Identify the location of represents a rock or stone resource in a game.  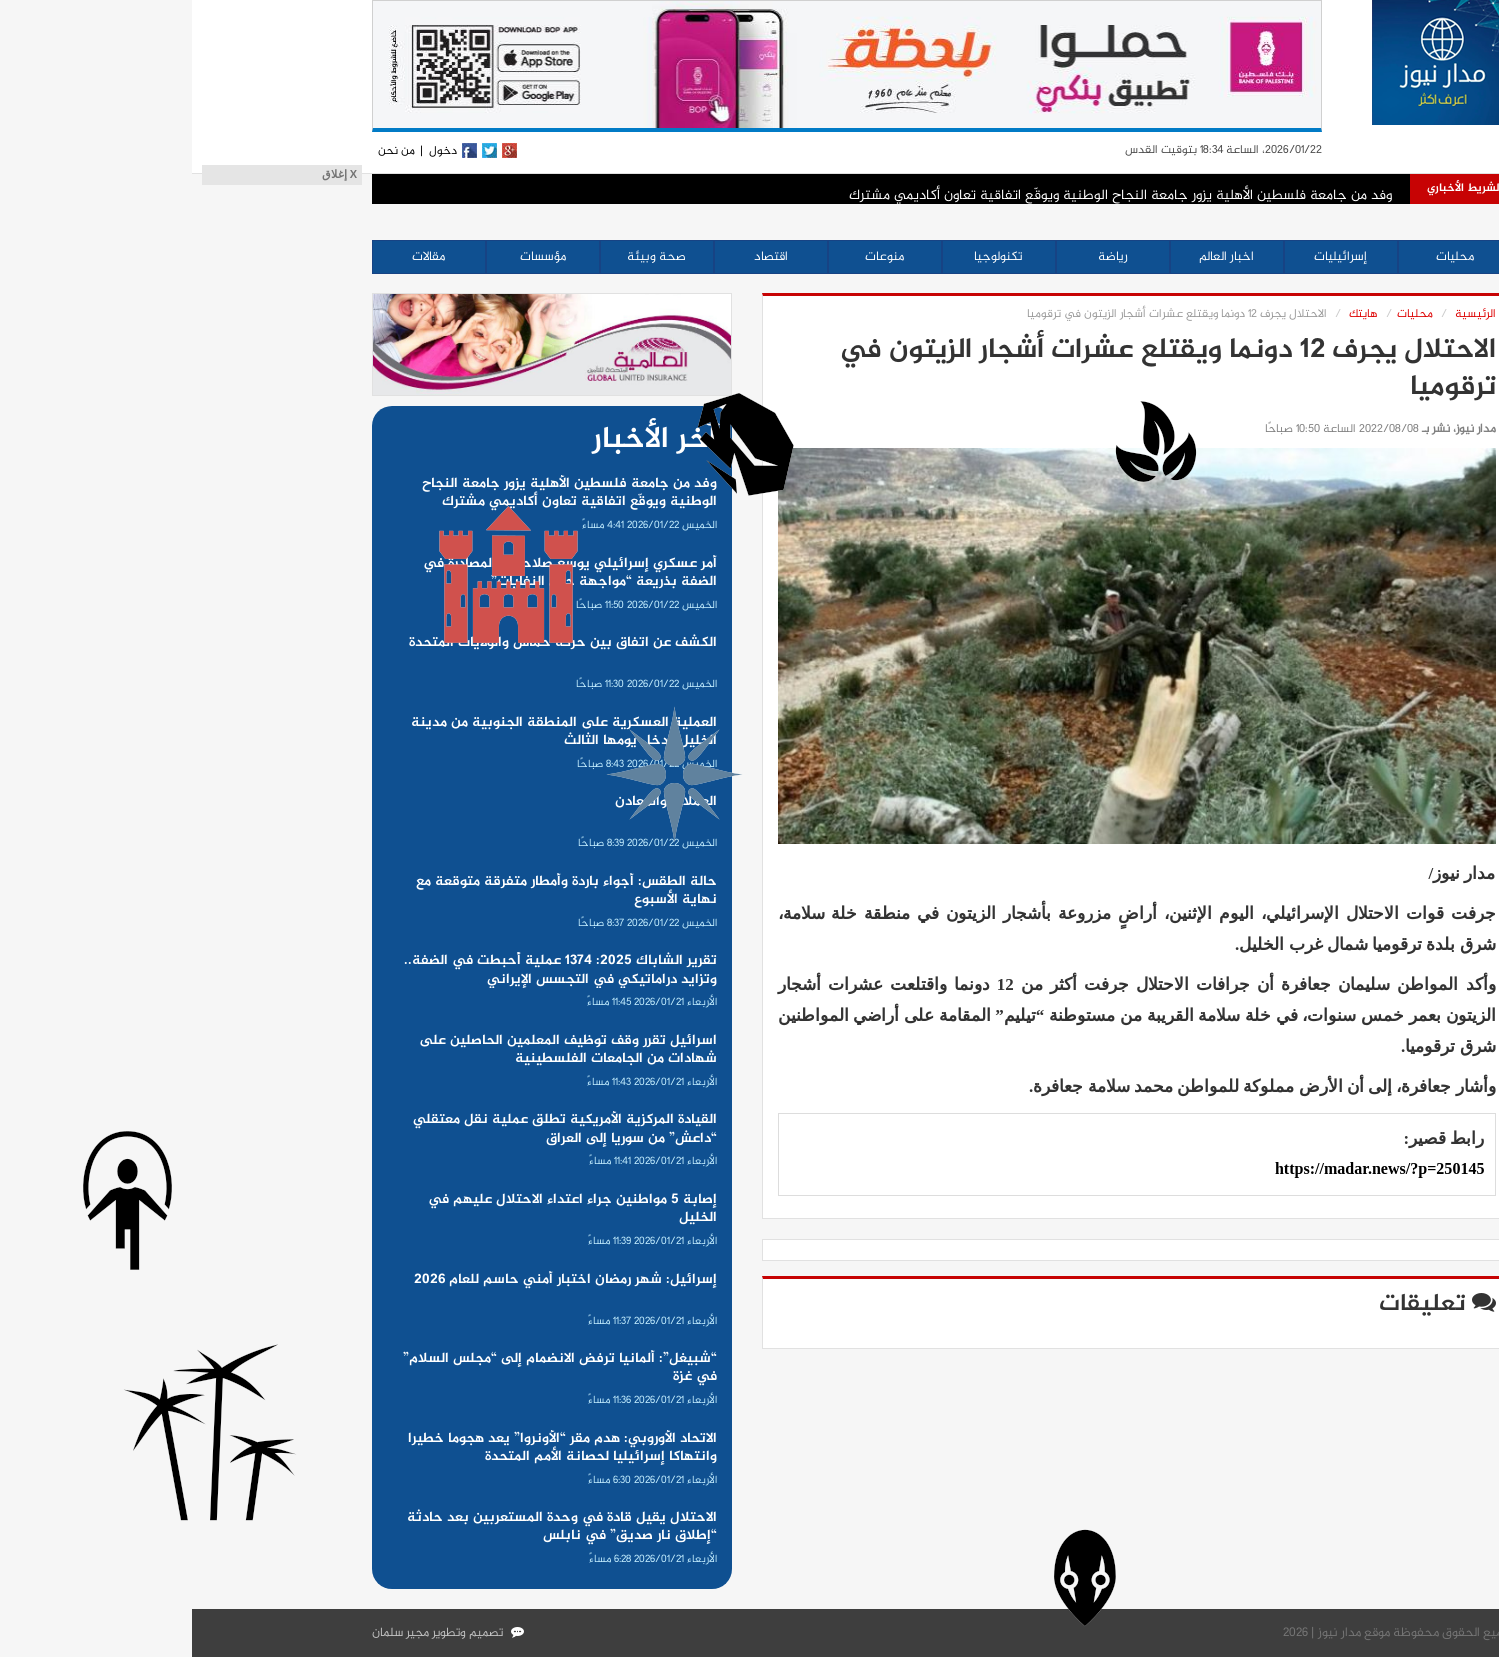
(745, 444).